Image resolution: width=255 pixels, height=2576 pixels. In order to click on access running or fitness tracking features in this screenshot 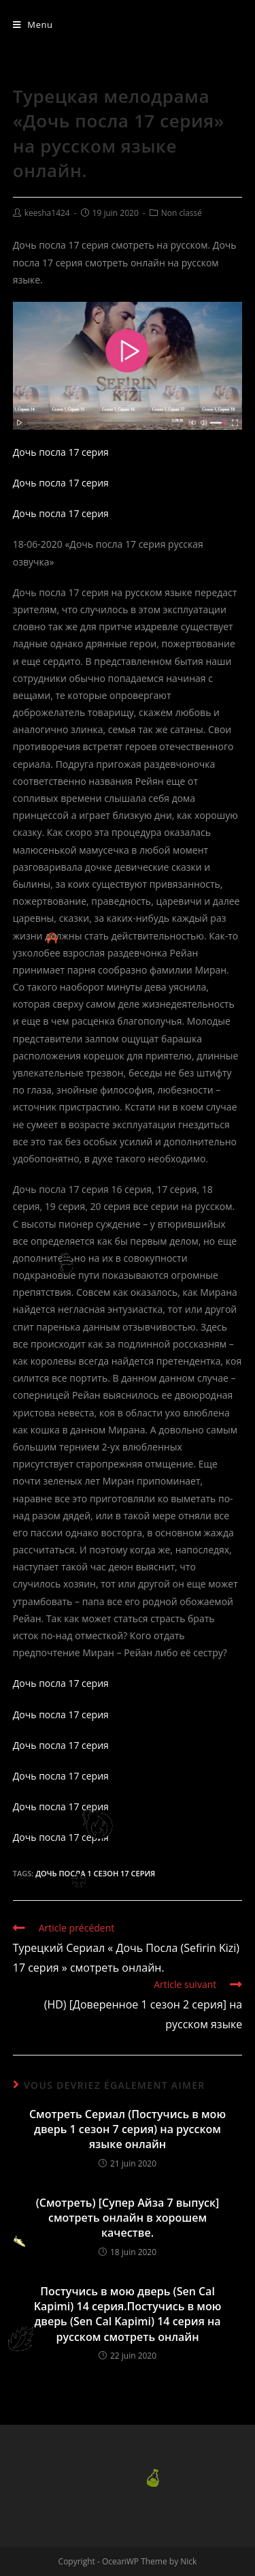, I will do `click(19, 2241)`.